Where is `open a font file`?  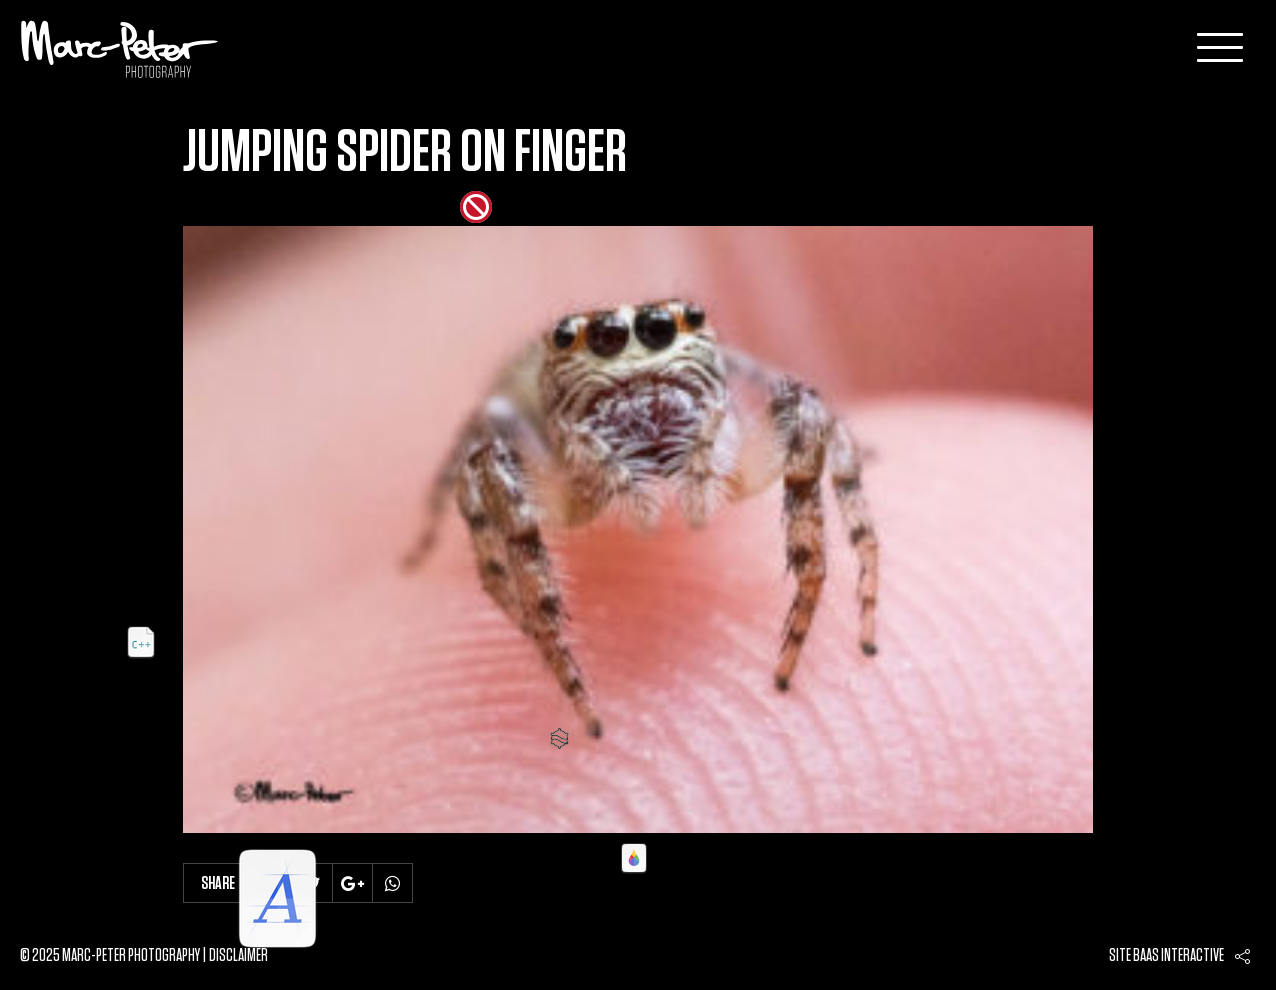 open a font file is located at coordinates (277, 898).